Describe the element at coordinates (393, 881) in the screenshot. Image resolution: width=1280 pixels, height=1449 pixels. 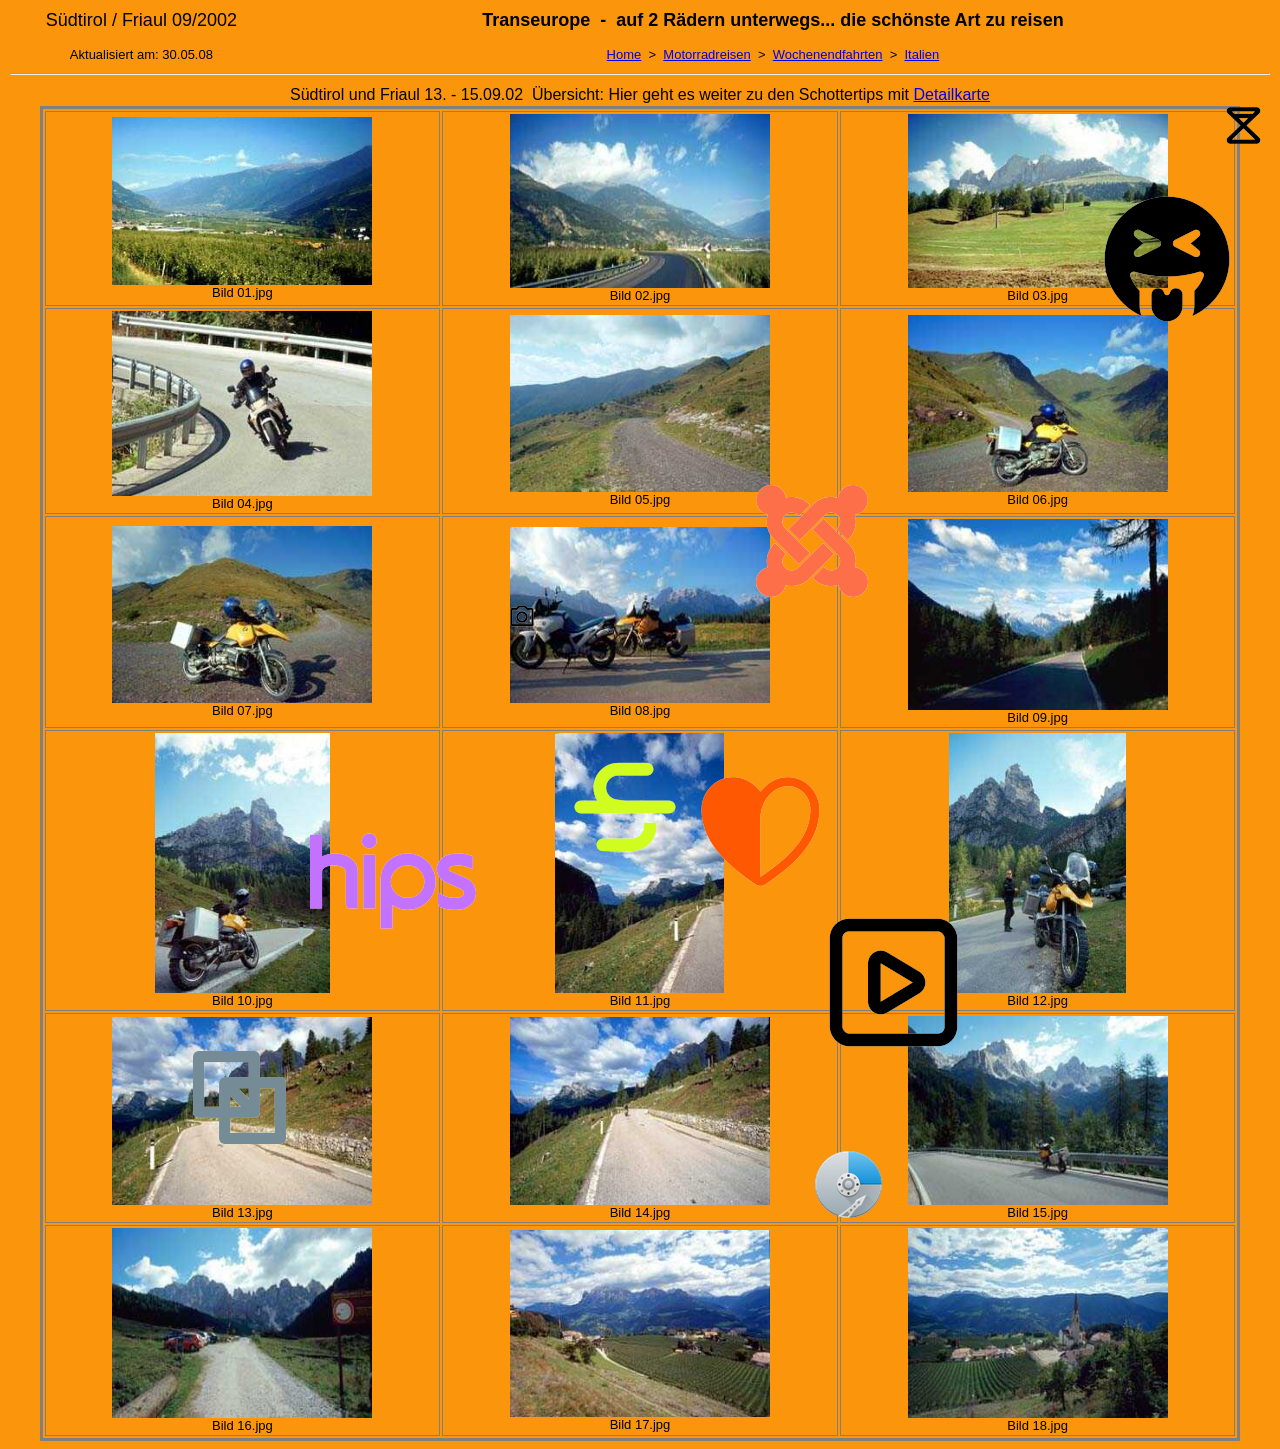
I see `hips payment platform logo` at that location.